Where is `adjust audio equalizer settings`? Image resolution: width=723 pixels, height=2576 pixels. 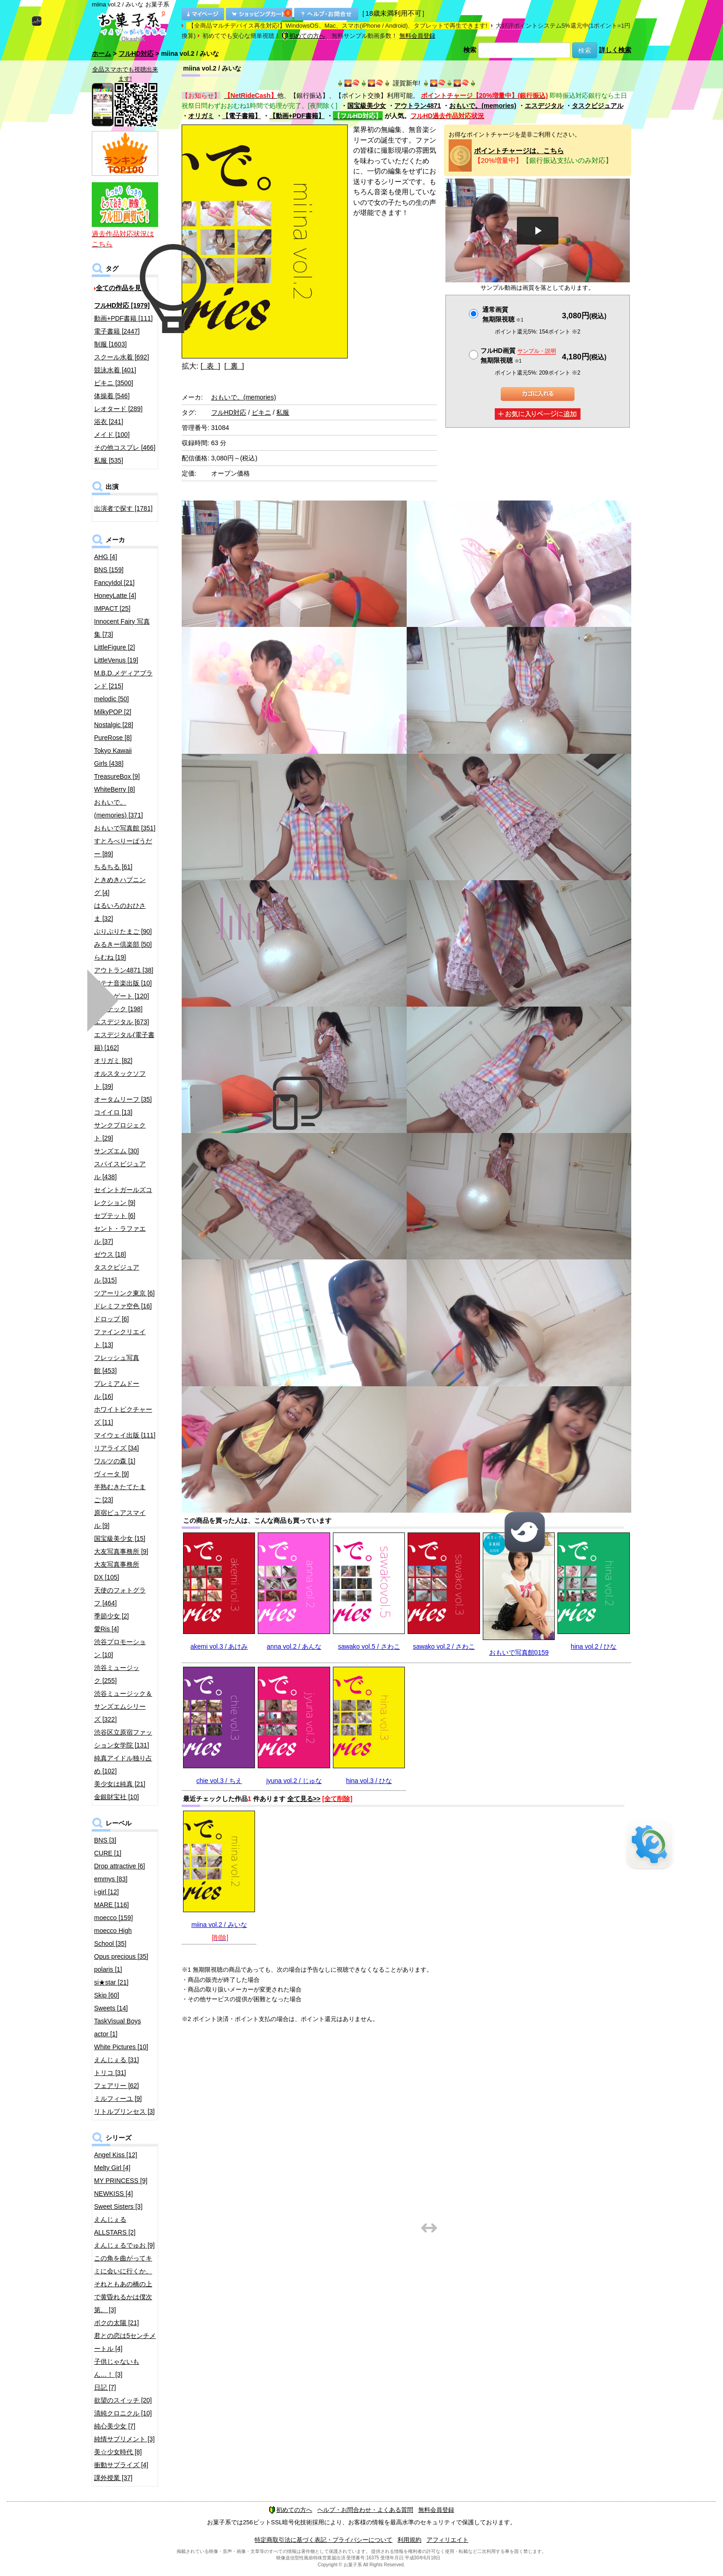
adjust audio equalizer settings is located at coordinates (241, 918).